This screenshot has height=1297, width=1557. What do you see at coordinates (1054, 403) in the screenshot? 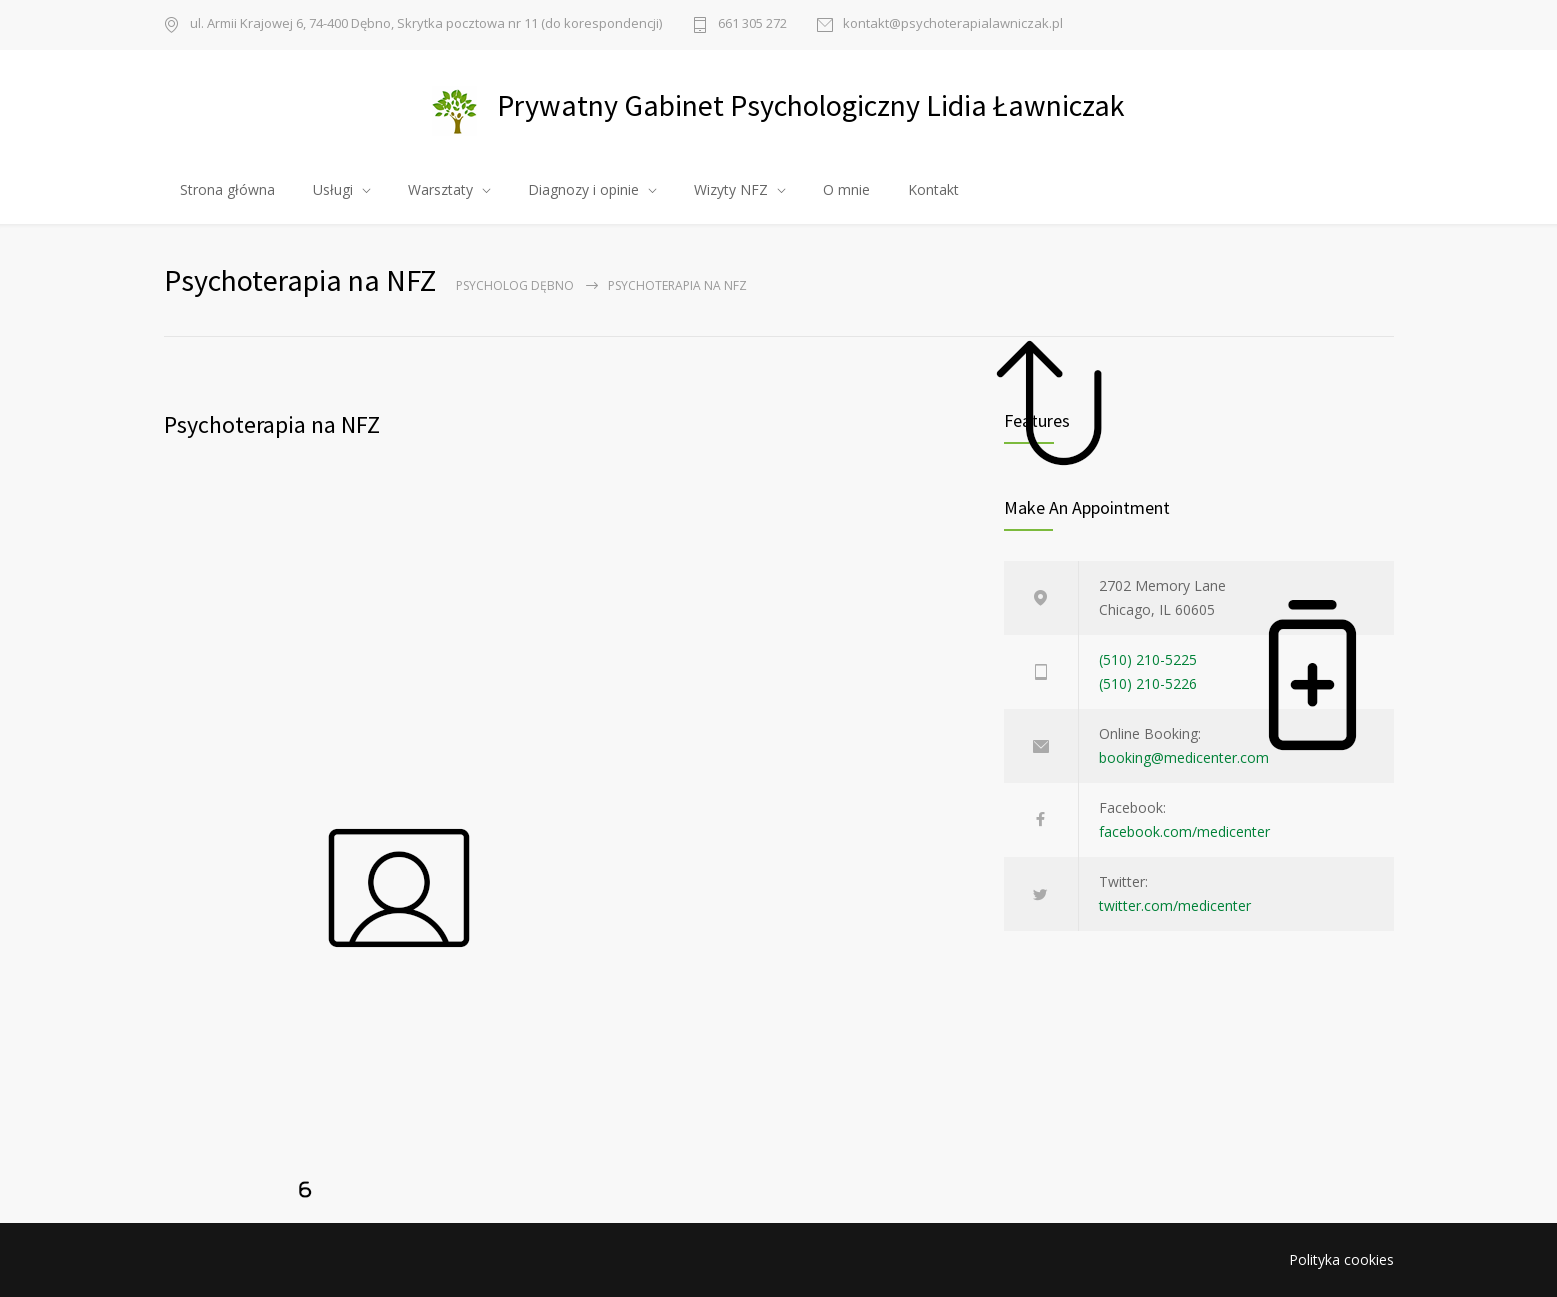
I see `undo or go back to previous state` at bounding box center [1054, 403].